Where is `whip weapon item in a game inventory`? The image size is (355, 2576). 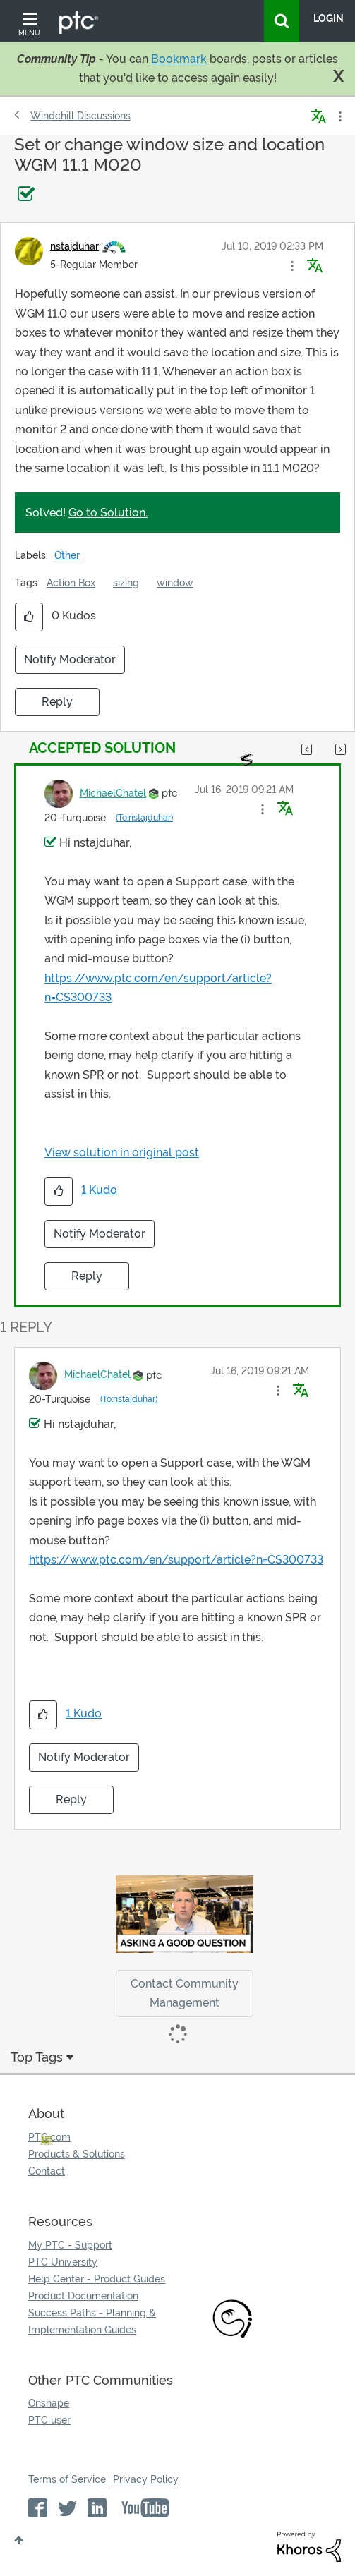 whip weapon item in a game inventory is located at coordinates (232, 2318).